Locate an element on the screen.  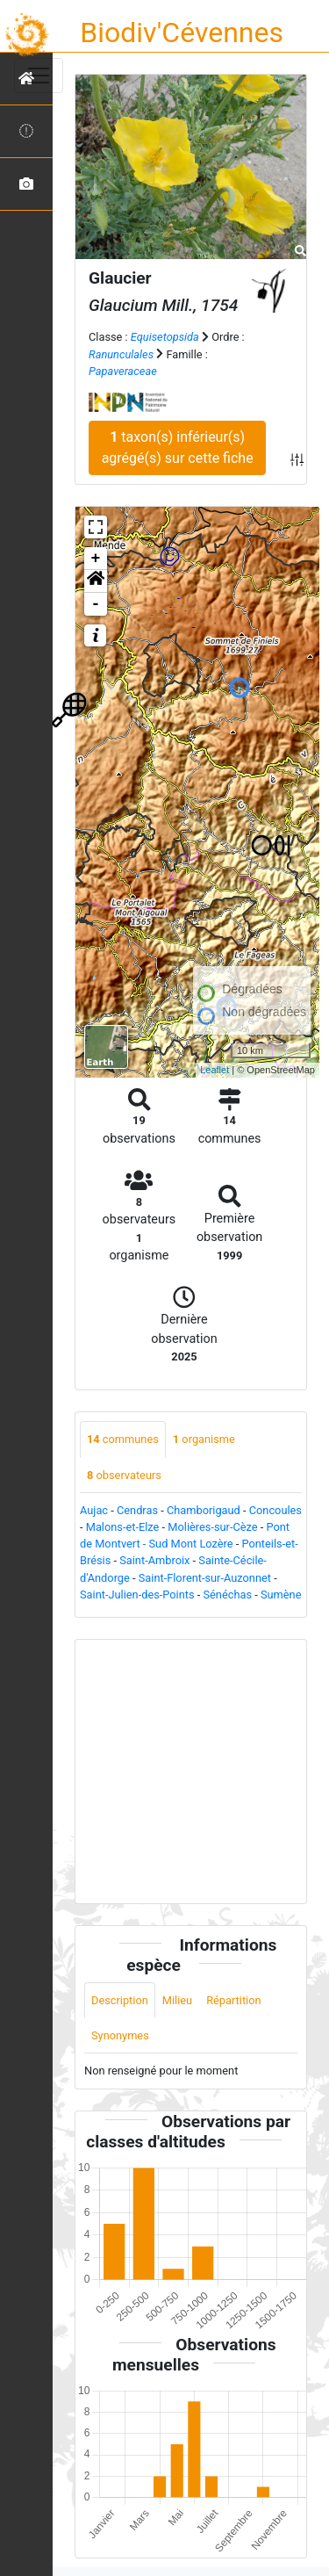
access tennis or racquet sports features is located at coordinates (68, 711).